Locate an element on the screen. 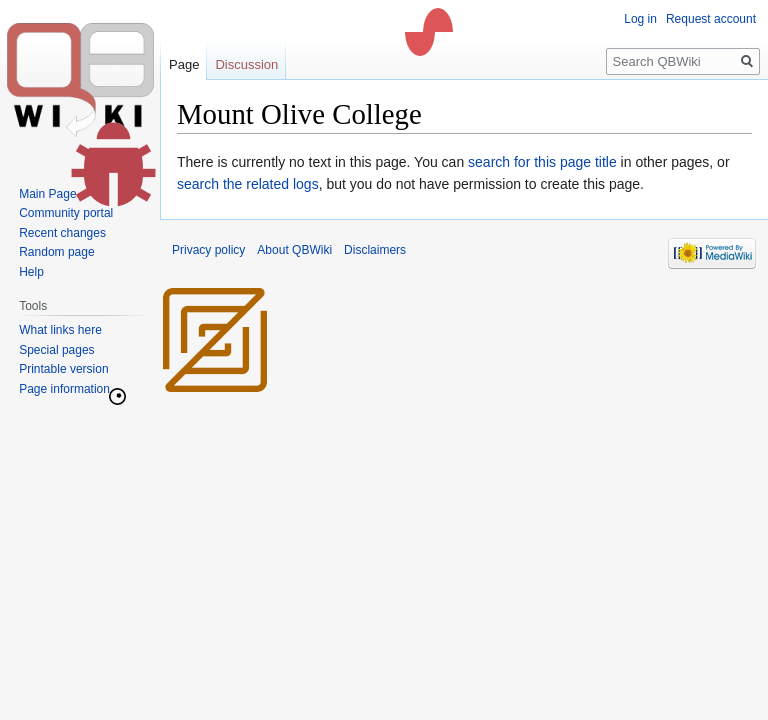  open kuula 360° photo platform is located at coordinates (117, 396).